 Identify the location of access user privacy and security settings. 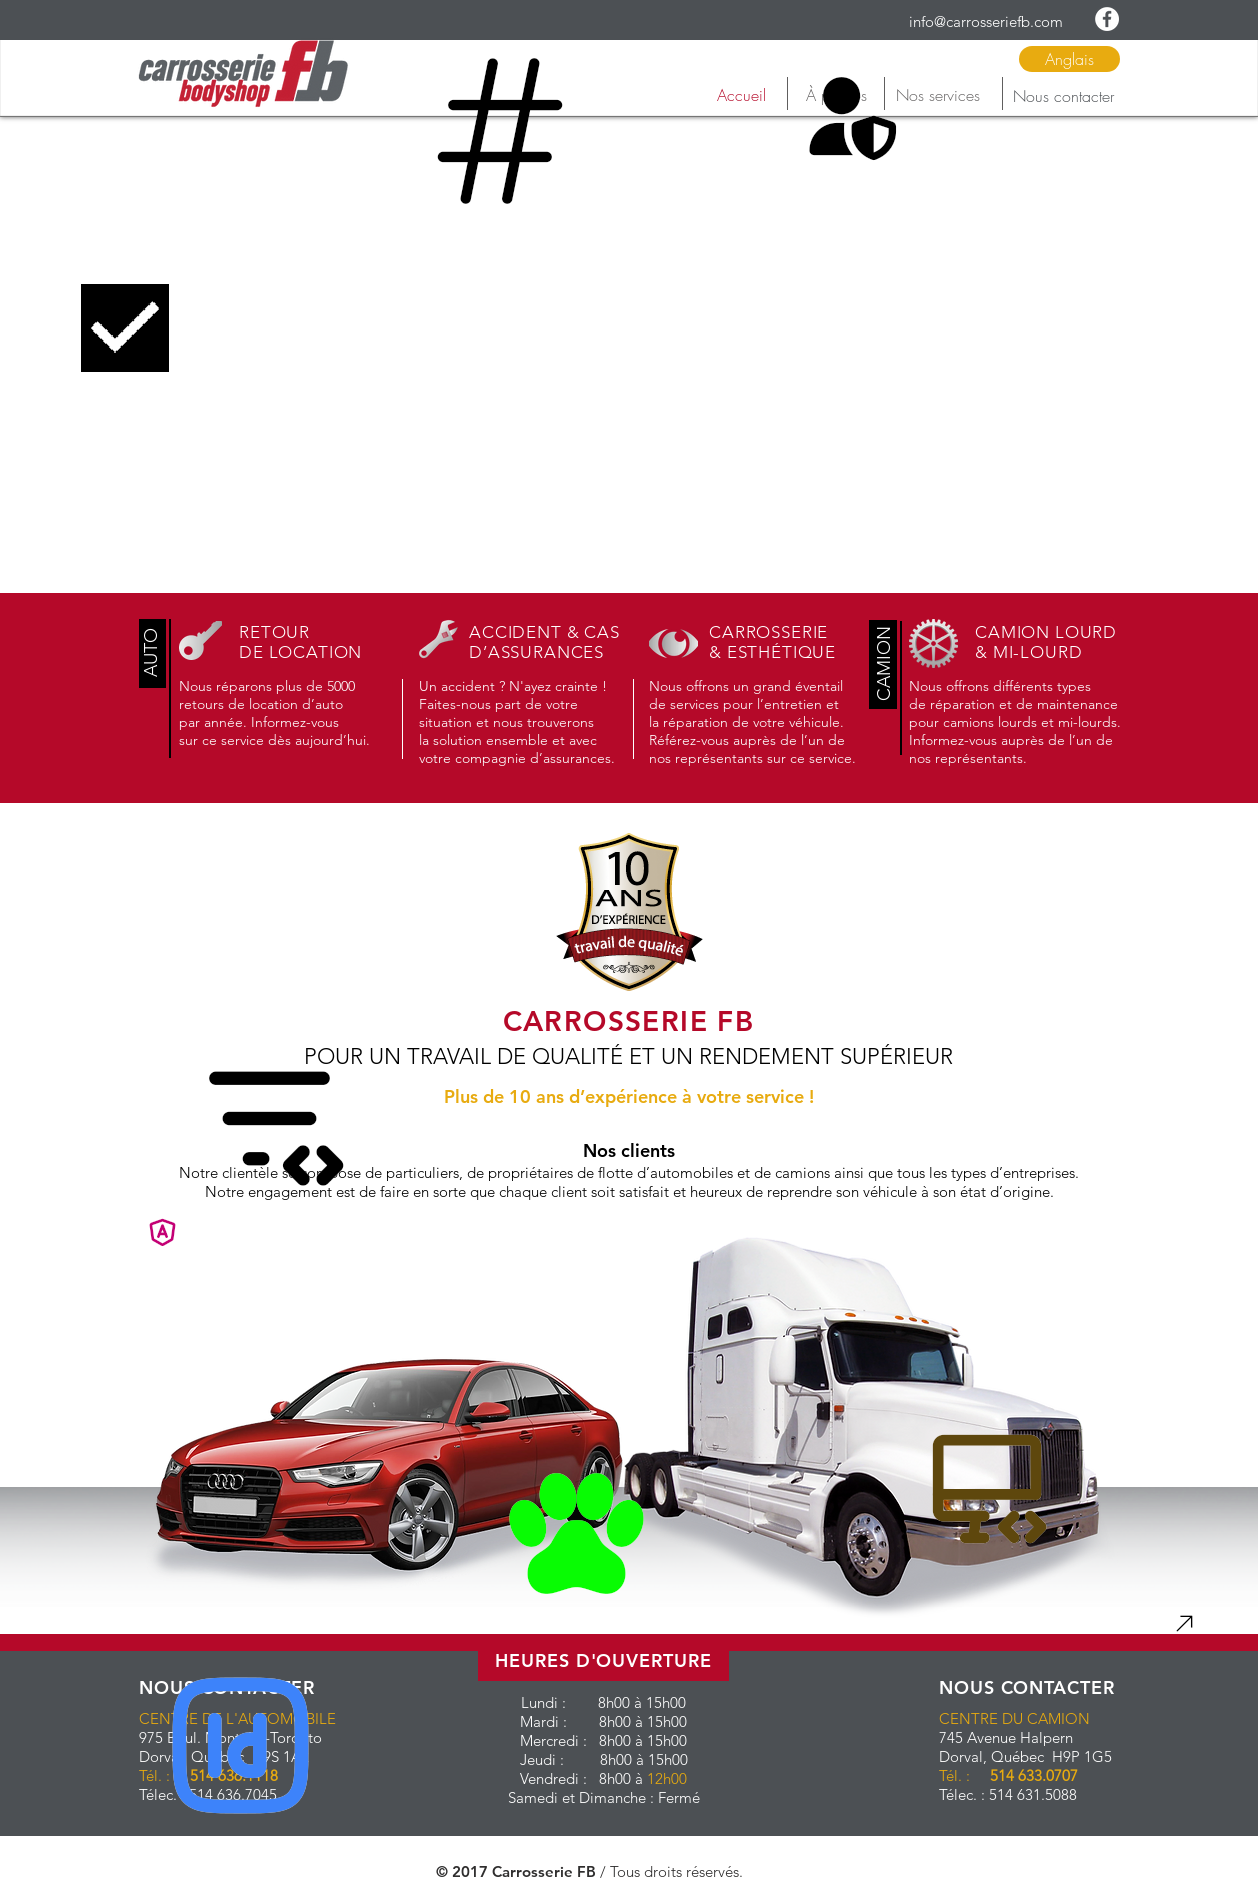
(851, 115).